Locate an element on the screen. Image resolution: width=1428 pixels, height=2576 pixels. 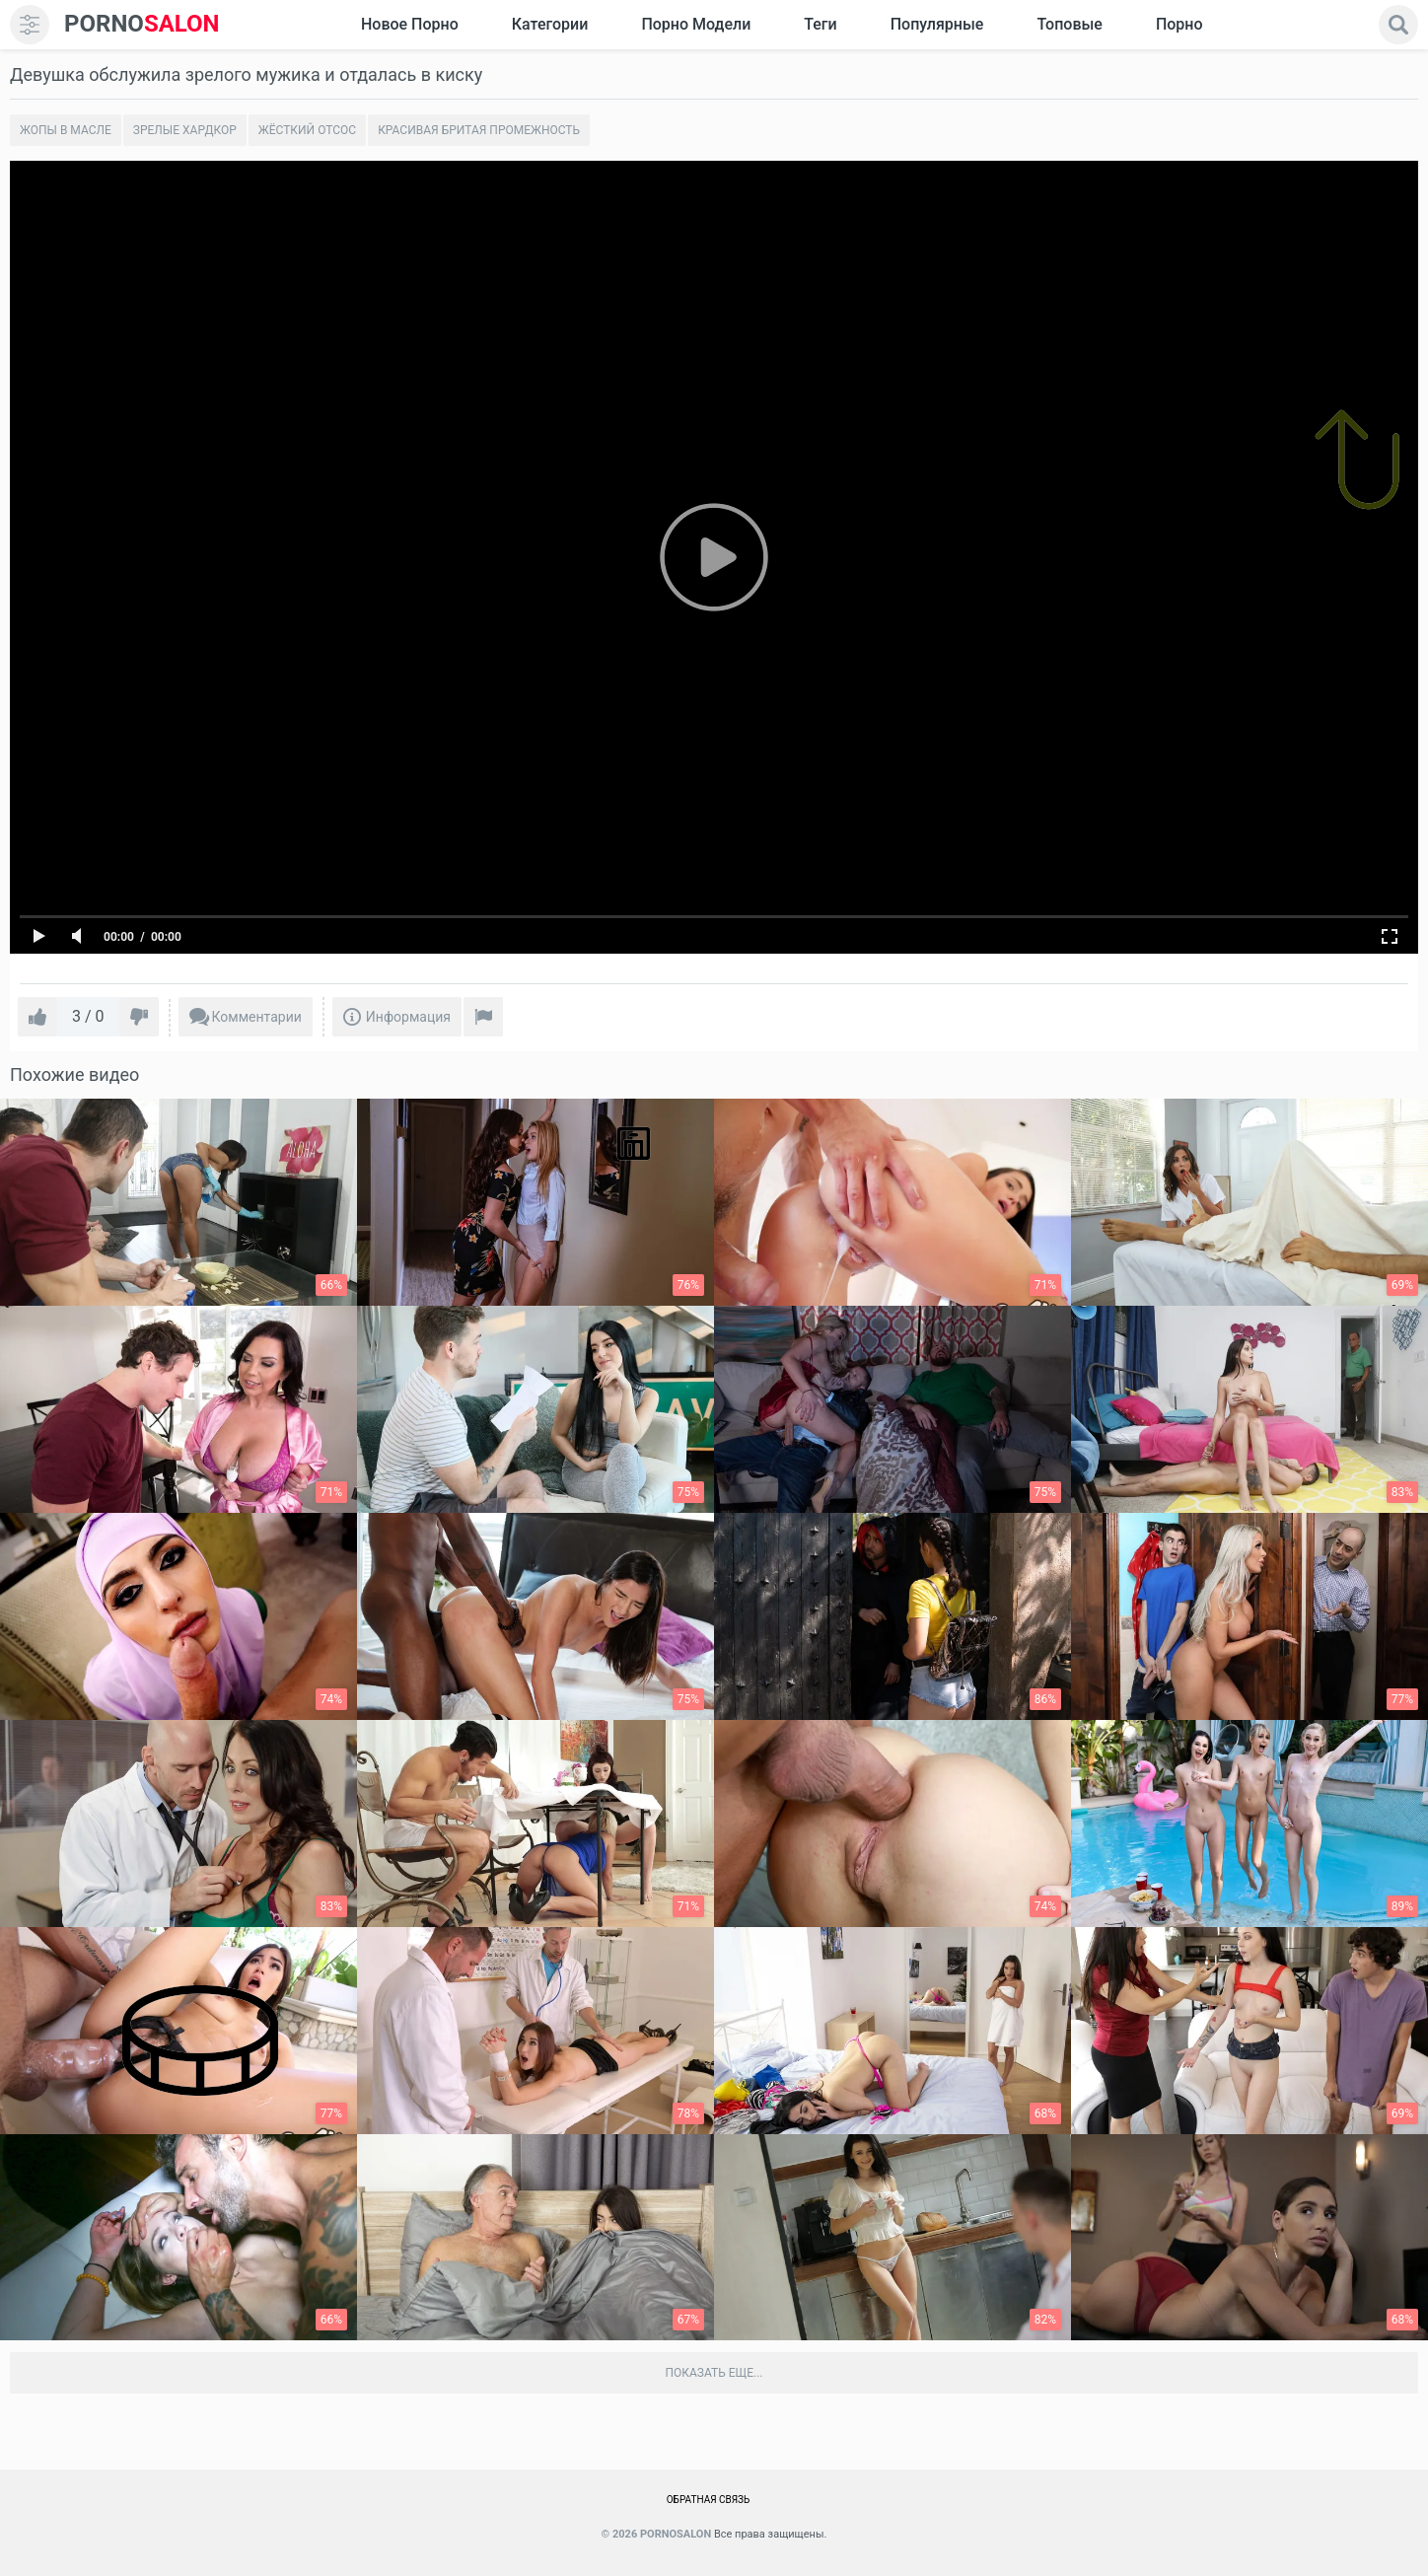
view your coin balance or currency is located at coordinates (200, 2040).